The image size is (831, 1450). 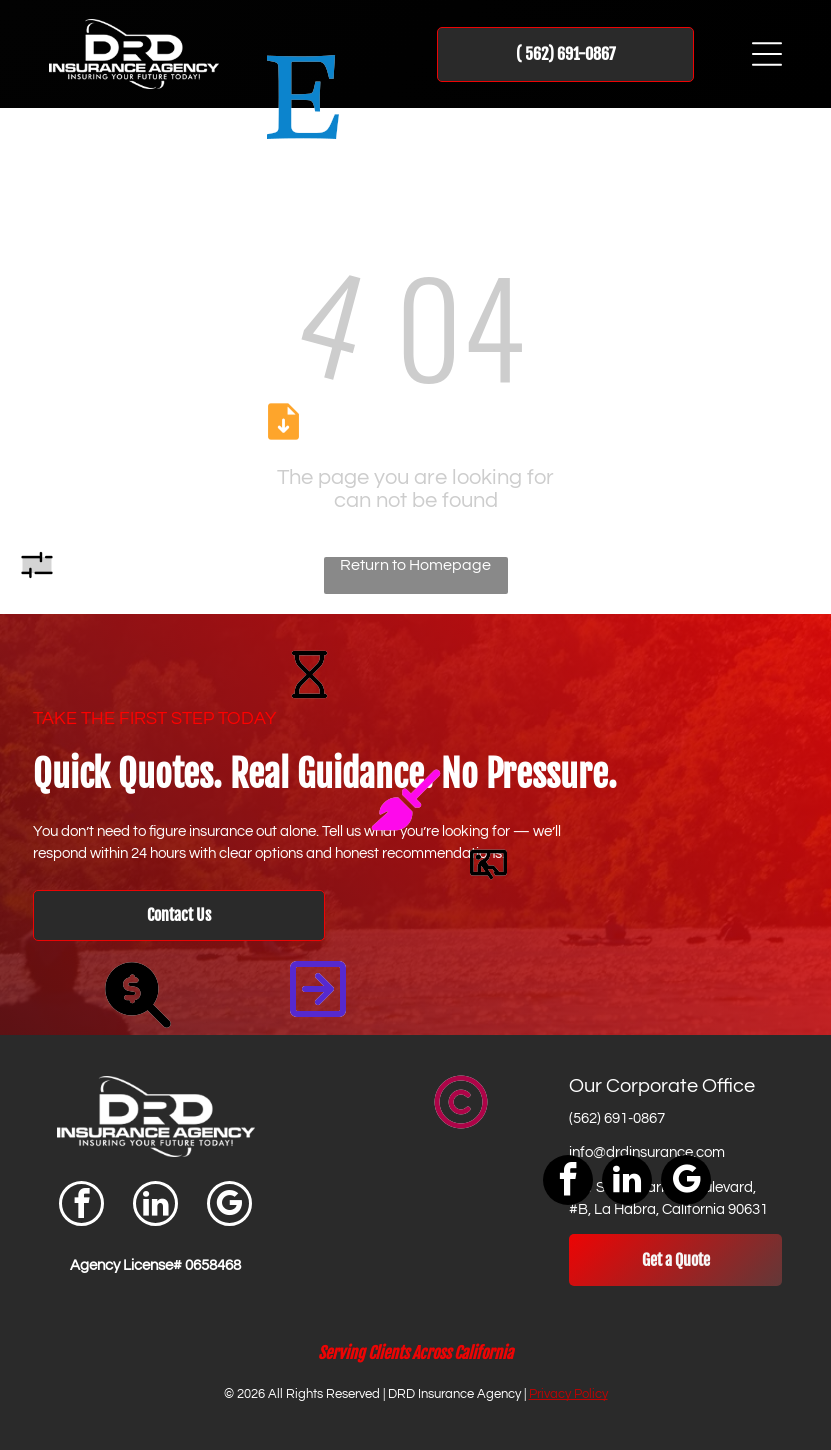 What do you see at coordinates (138, 995) in the screenshot?
I see `search for prices or financial information` at bounding box center [138, 995].